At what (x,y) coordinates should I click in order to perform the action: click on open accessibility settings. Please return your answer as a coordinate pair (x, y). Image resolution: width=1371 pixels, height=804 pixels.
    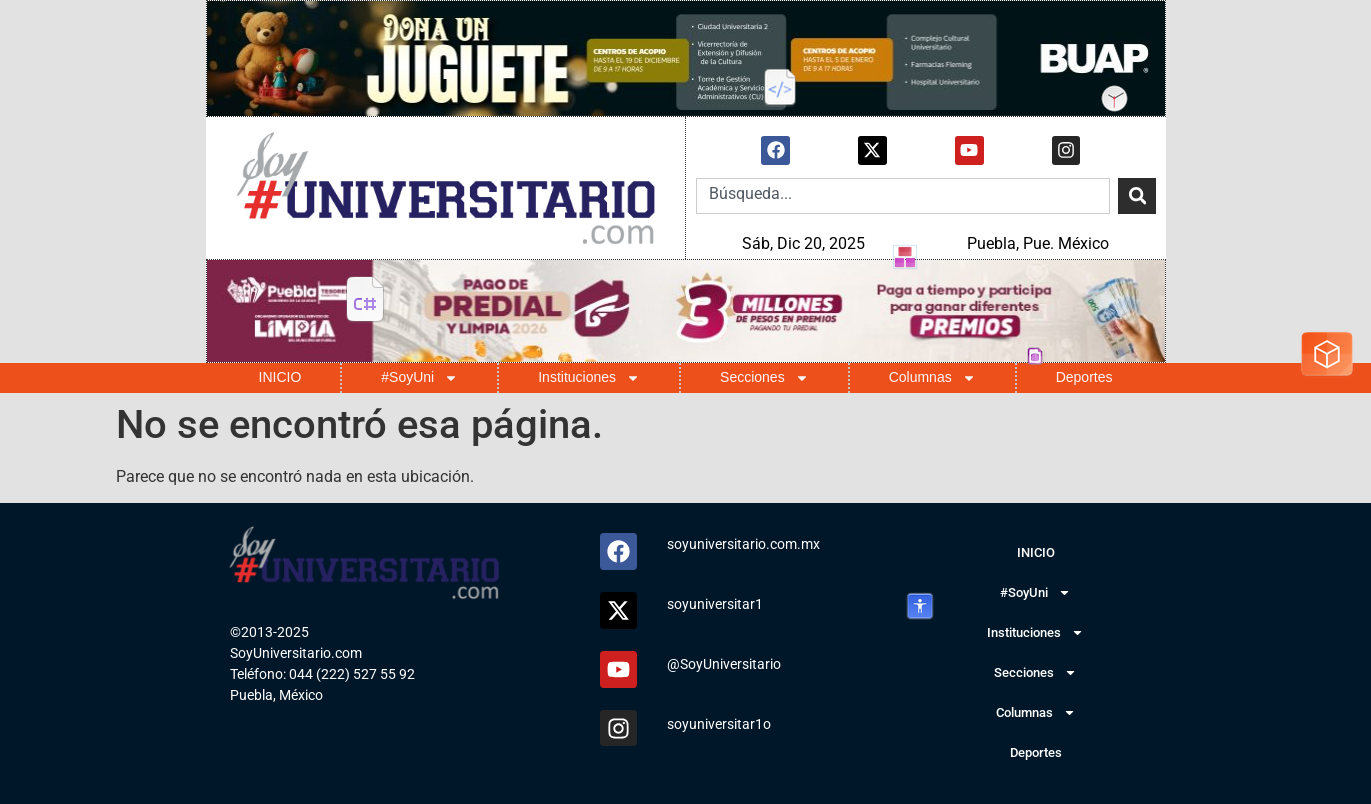
    Looking at the image, I should click on (920, 606).